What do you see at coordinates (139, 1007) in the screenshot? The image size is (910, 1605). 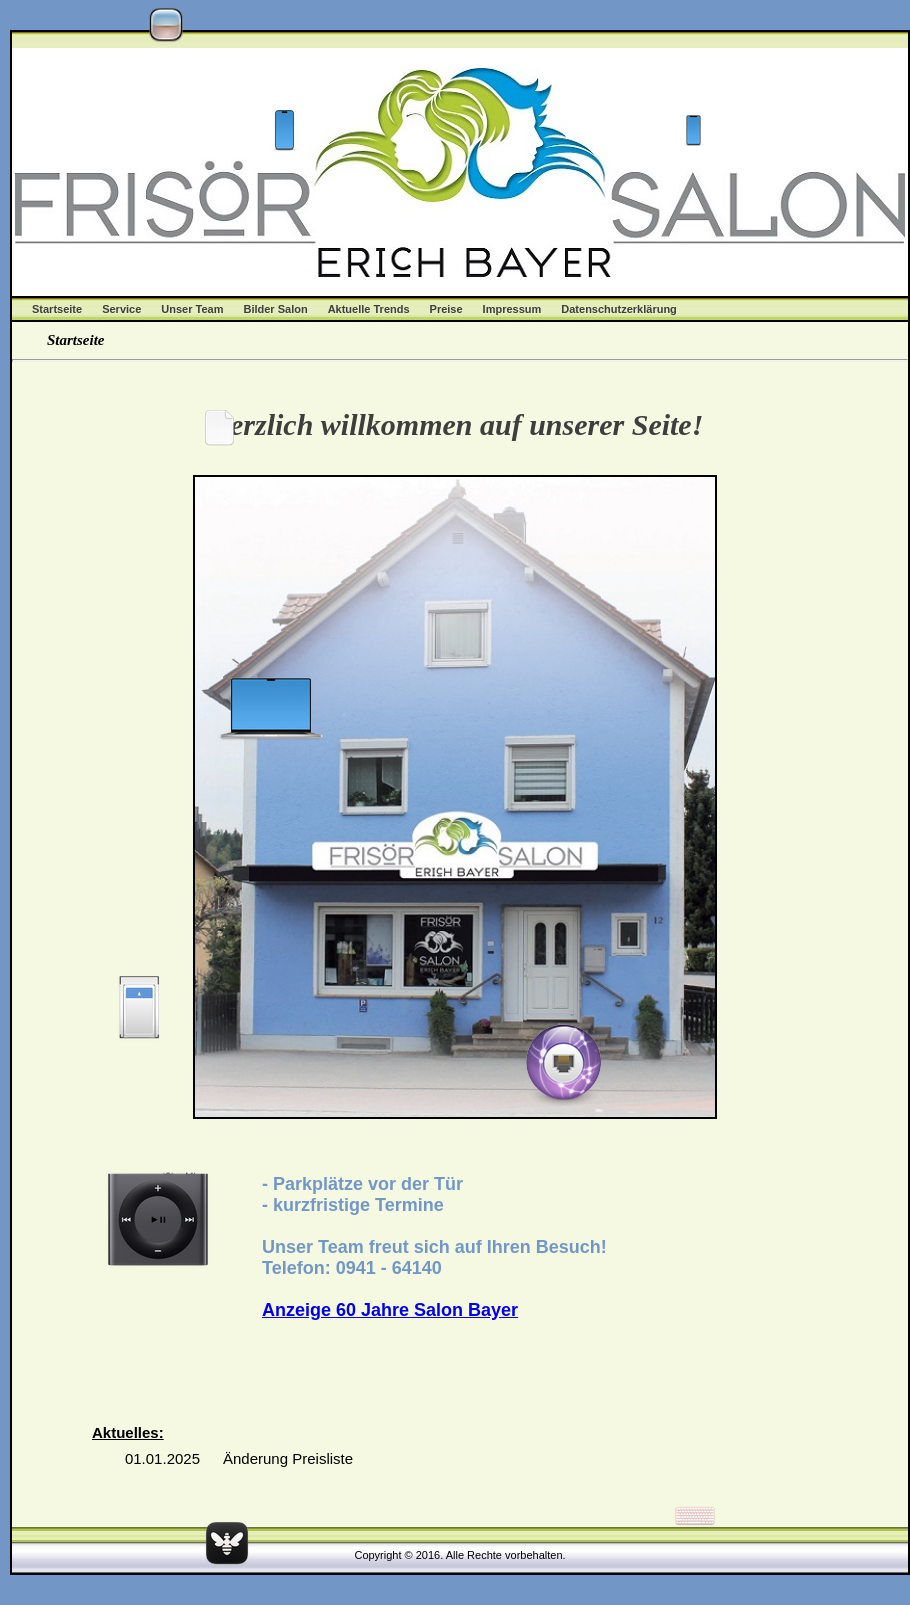 I see `pc card or pcmcia card hardware component` at bounding box center [139, 1007].